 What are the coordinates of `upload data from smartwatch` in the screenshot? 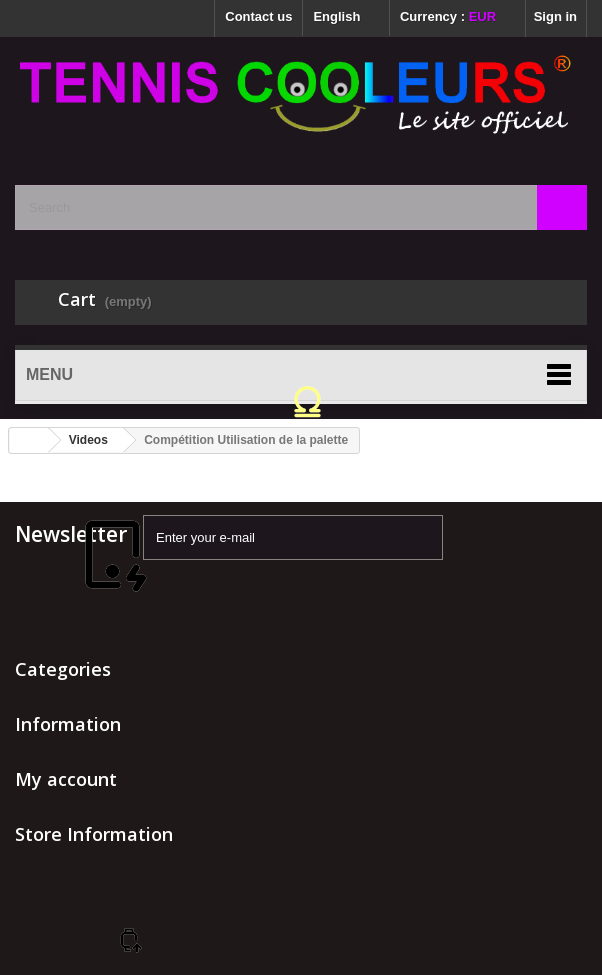 It's located at (129, 940).